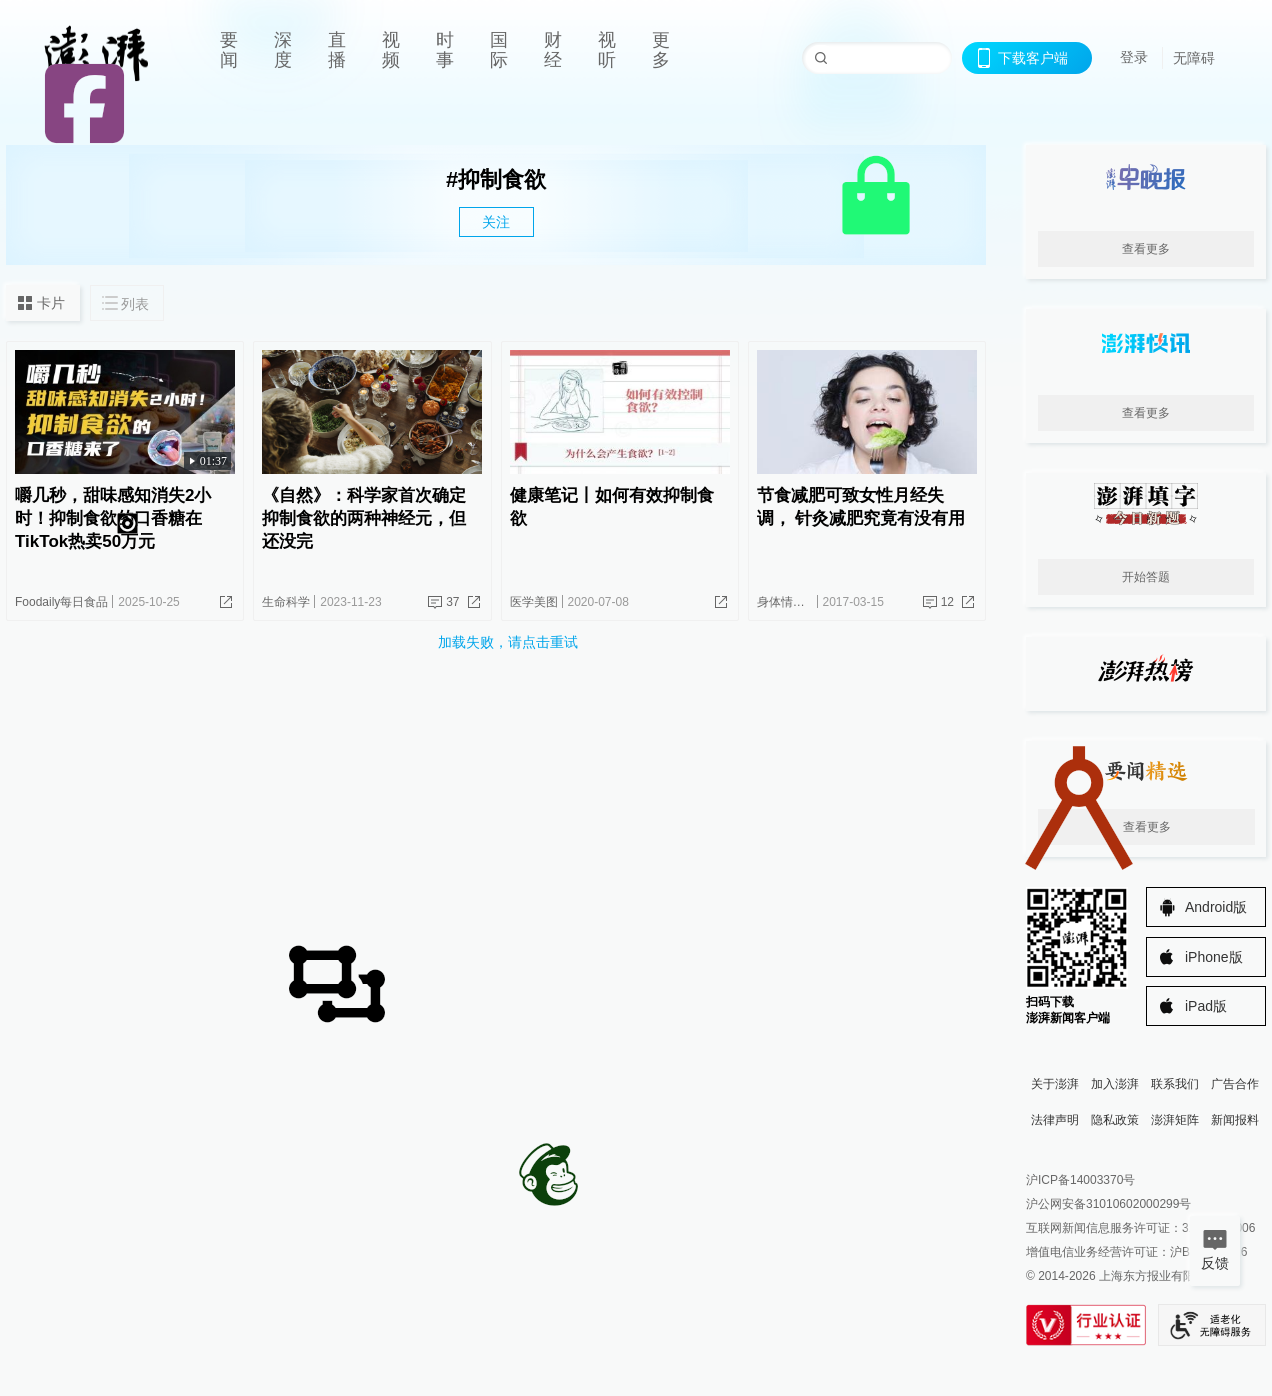 The height and width of the screenshot is (1396, 1272). I want to click on open mailchimp email marketing platform, so click(548, 1174).